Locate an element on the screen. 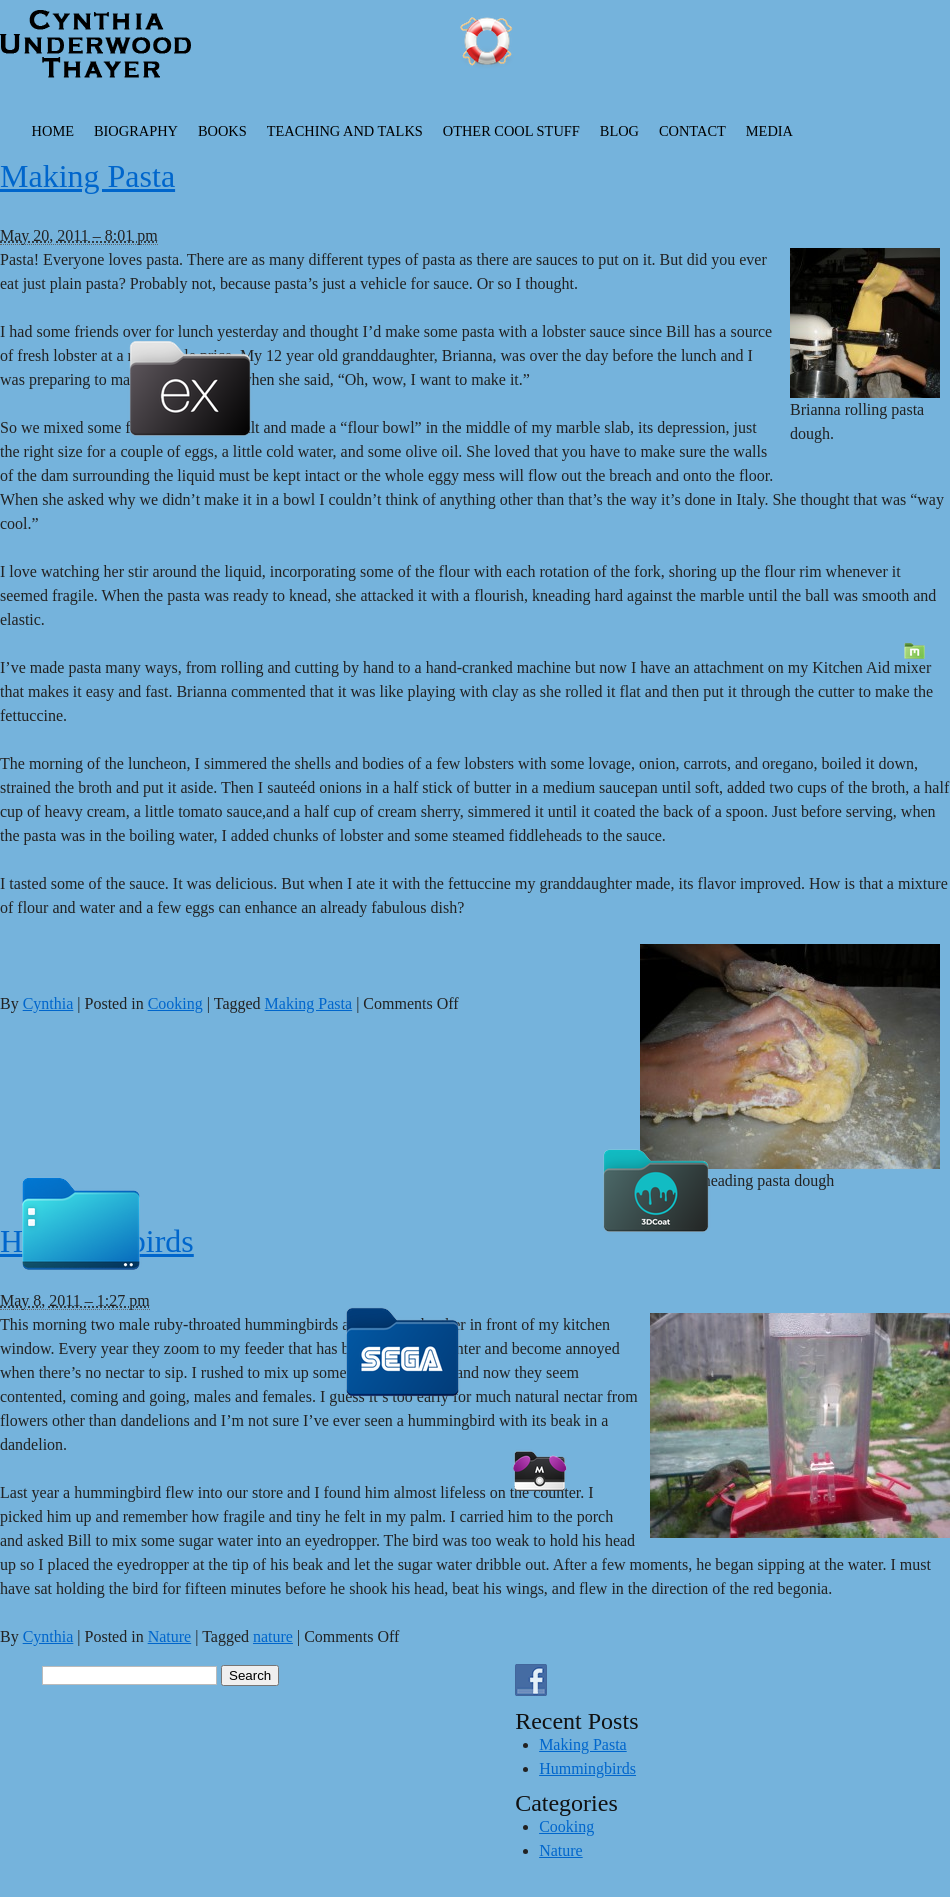 The image size is (950, 1897). open pokémon master ball themed folder is located at coordinates (539, 1472).